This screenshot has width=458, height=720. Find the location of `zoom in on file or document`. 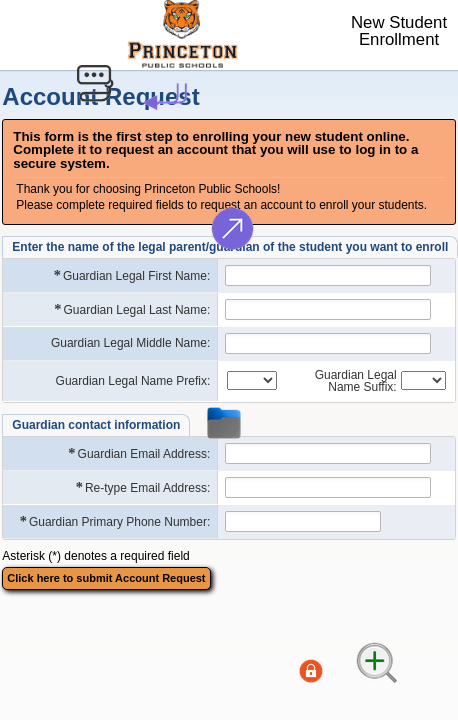

zoom in on file or document is located at coordinates (377, 663).